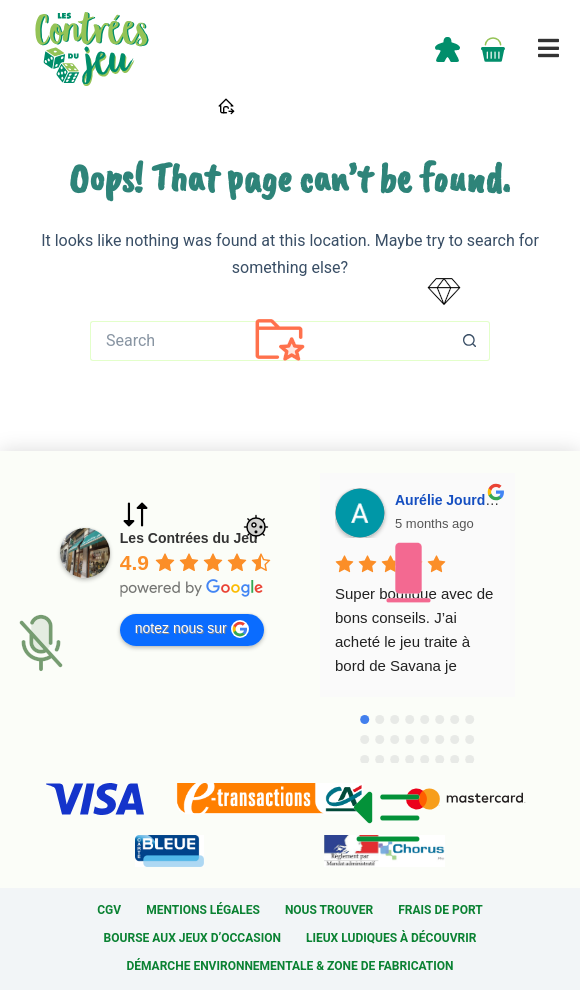 Image resolution: width=580 pixels, height=990 pixels. Describe the element at coordinates (41, 642) in the screenshot. I see `mute your microphone` at that location.